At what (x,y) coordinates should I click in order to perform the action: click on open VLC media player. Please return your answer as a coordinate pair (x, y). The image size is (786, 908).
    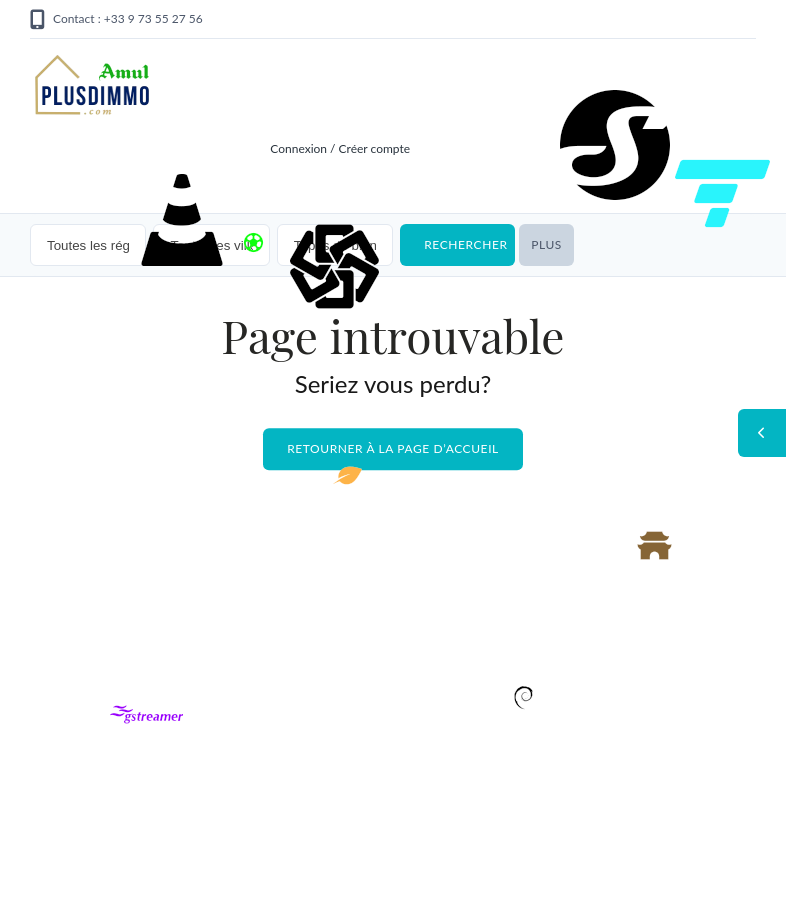
    Looking at the image, I should click on (182, 220).